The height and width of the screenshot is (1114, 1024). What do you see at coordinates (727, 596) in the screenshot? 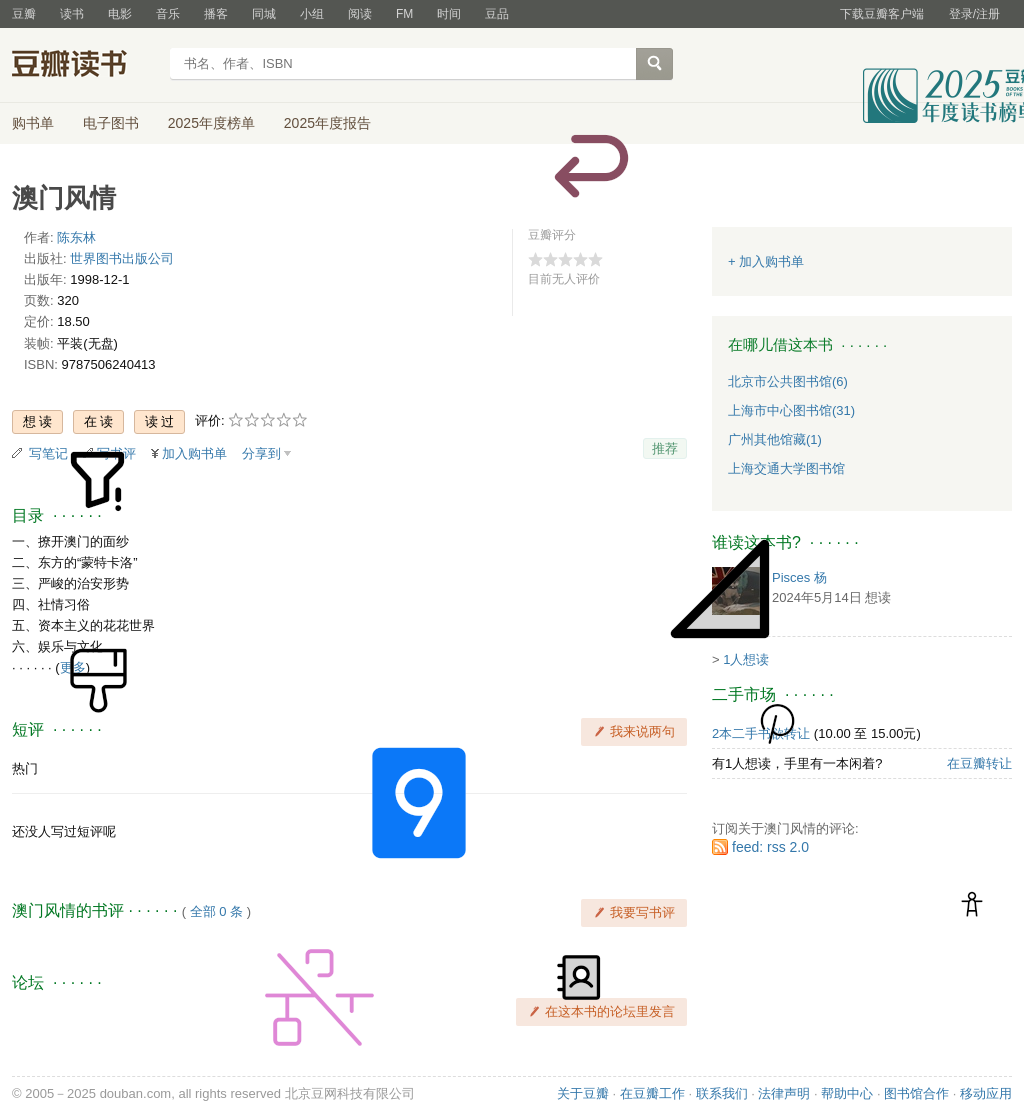
I see `adjust notch or display cutout settings` at bounding box center [727, 596].